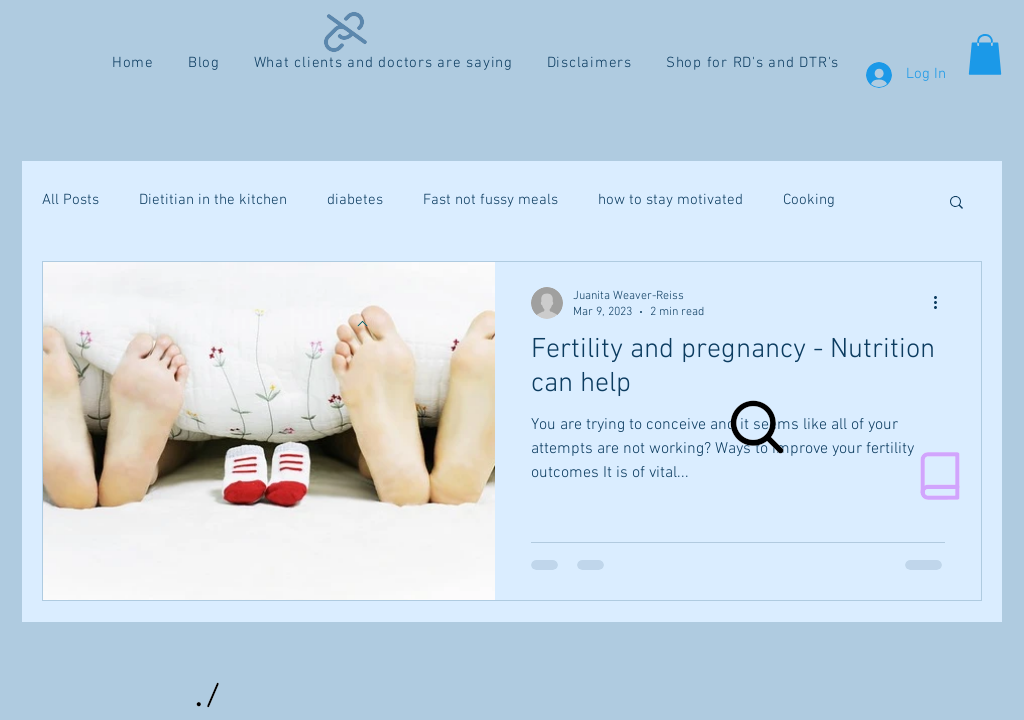  I want to click on search for content or items, so click(757, 427).